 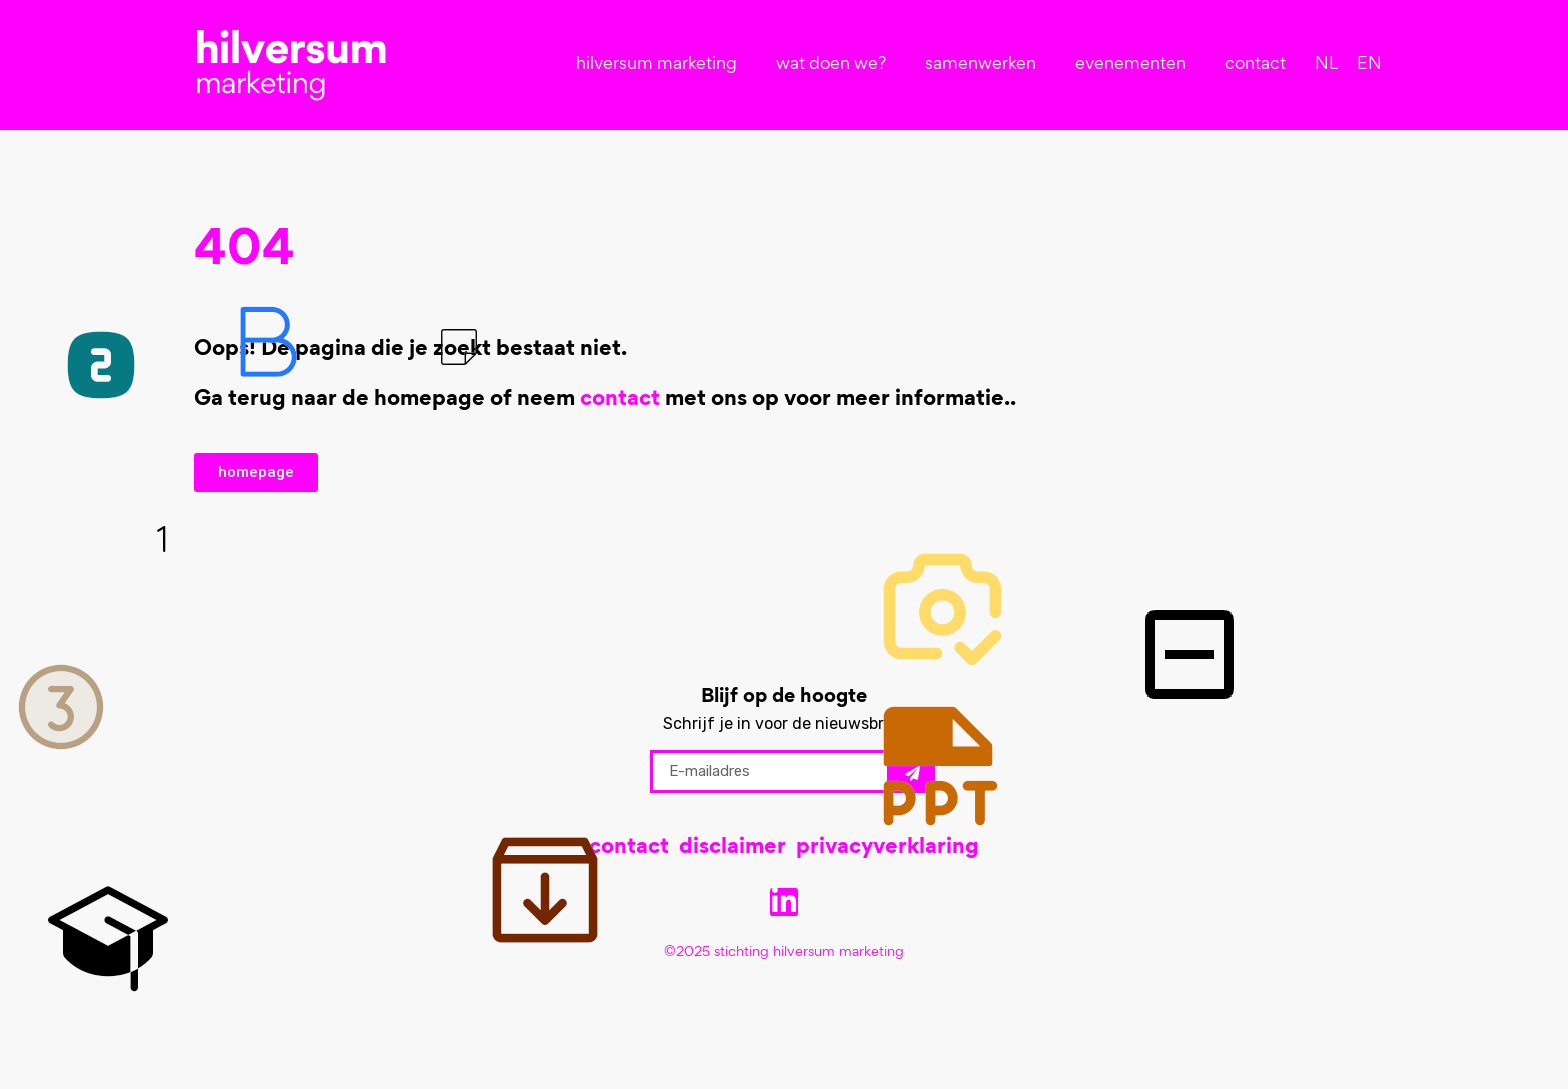 I want to click on indicates first place or top ranking, so click(x=163, y=539).